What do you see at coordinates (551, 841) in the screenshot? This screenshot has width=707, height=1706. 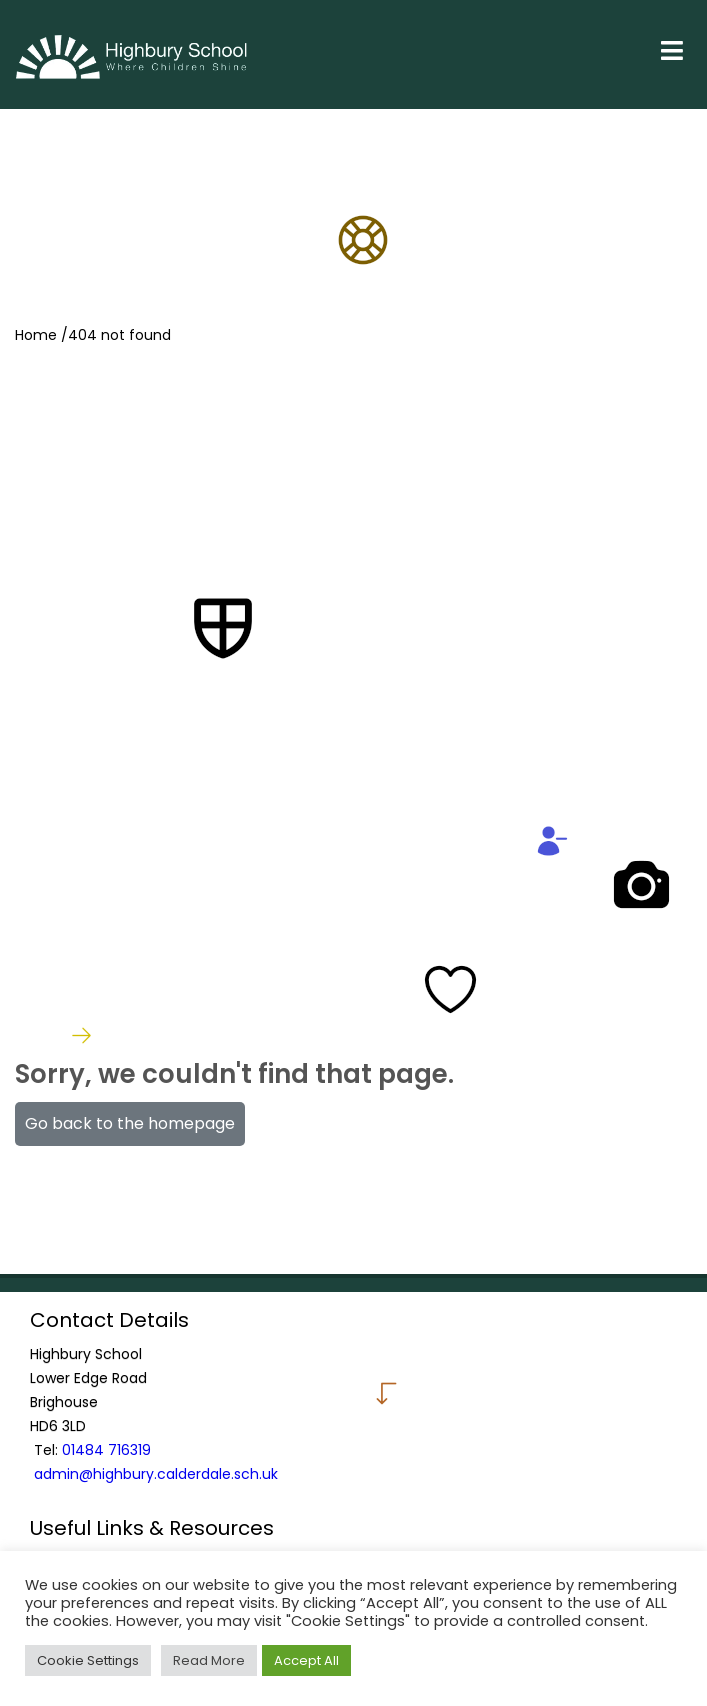 I see `remove a user or contact` at bounding box center [551, 841].